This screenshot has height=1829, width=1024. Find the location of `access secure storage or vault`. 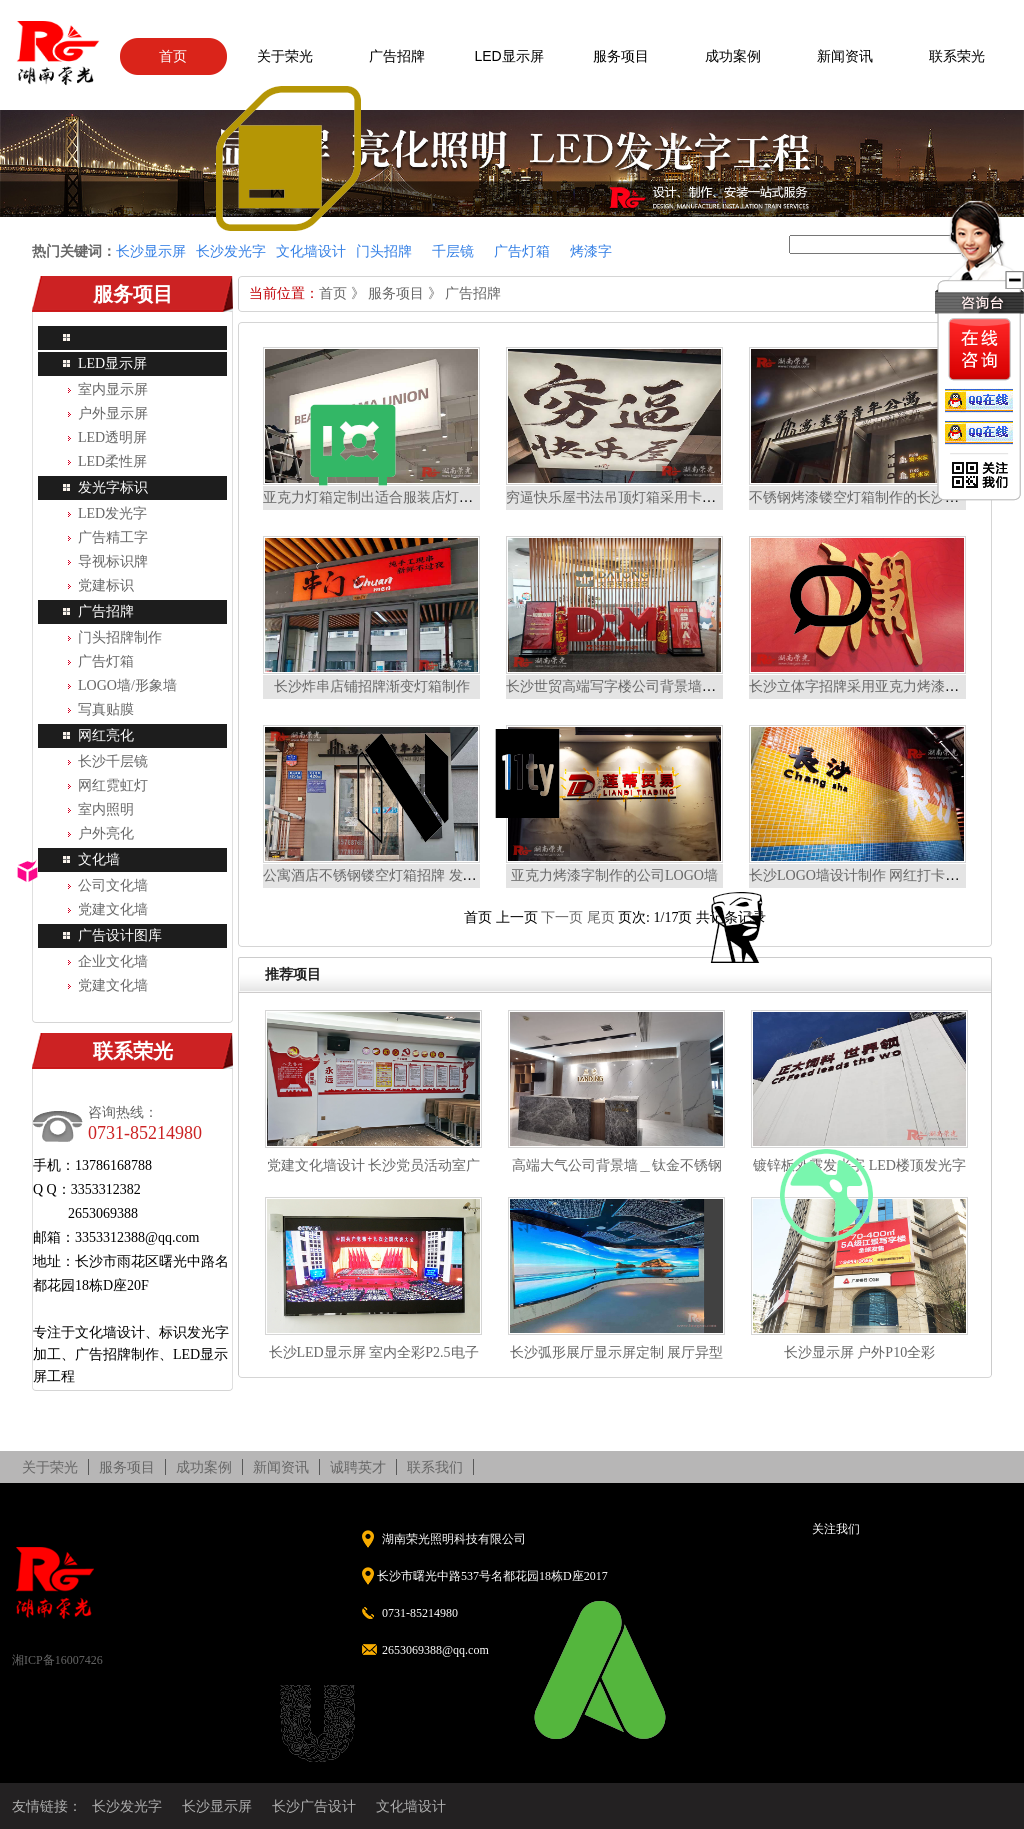

access secure storage or vault is located at coordinates (353, 443).